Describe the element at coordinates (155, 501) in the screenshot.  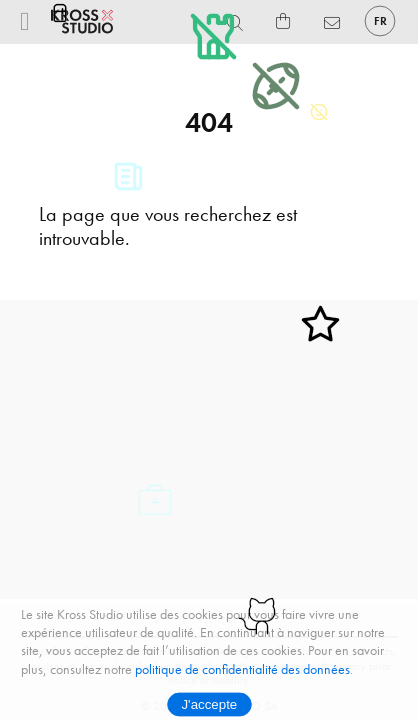
I see `access first aid or medical resources` at that location.